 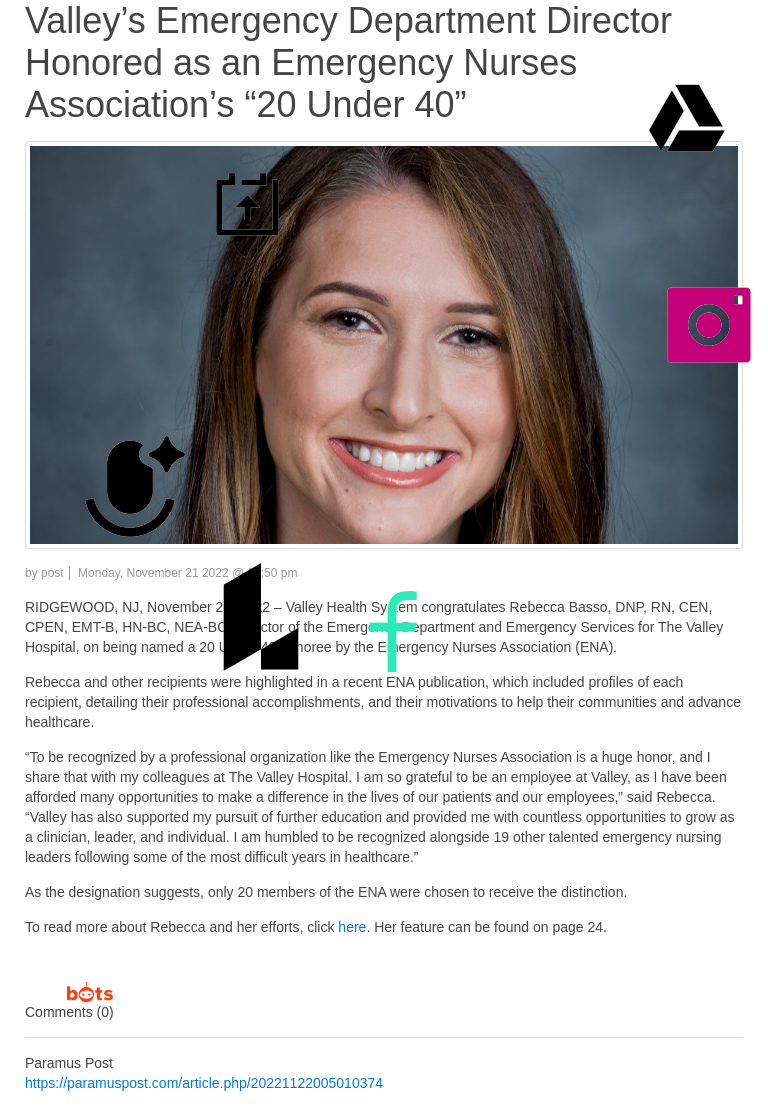 I want to click on open Facebook app, so click(x=392, y=636).